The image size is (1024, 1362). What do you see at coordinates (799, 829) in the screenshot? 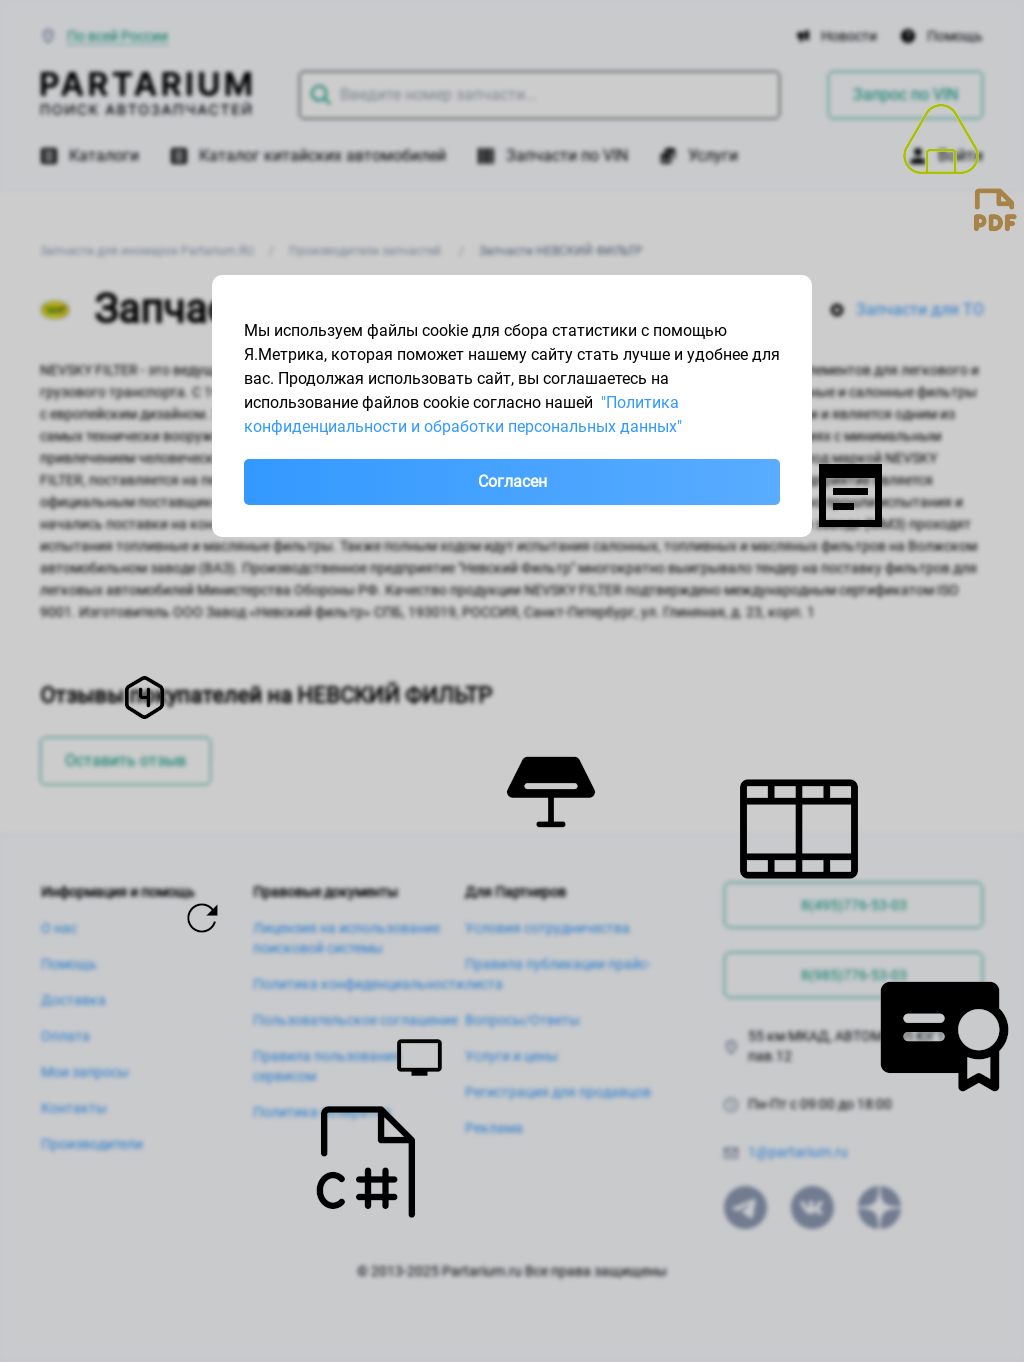
I see `view video or film content` at bounding box center [799, 829].